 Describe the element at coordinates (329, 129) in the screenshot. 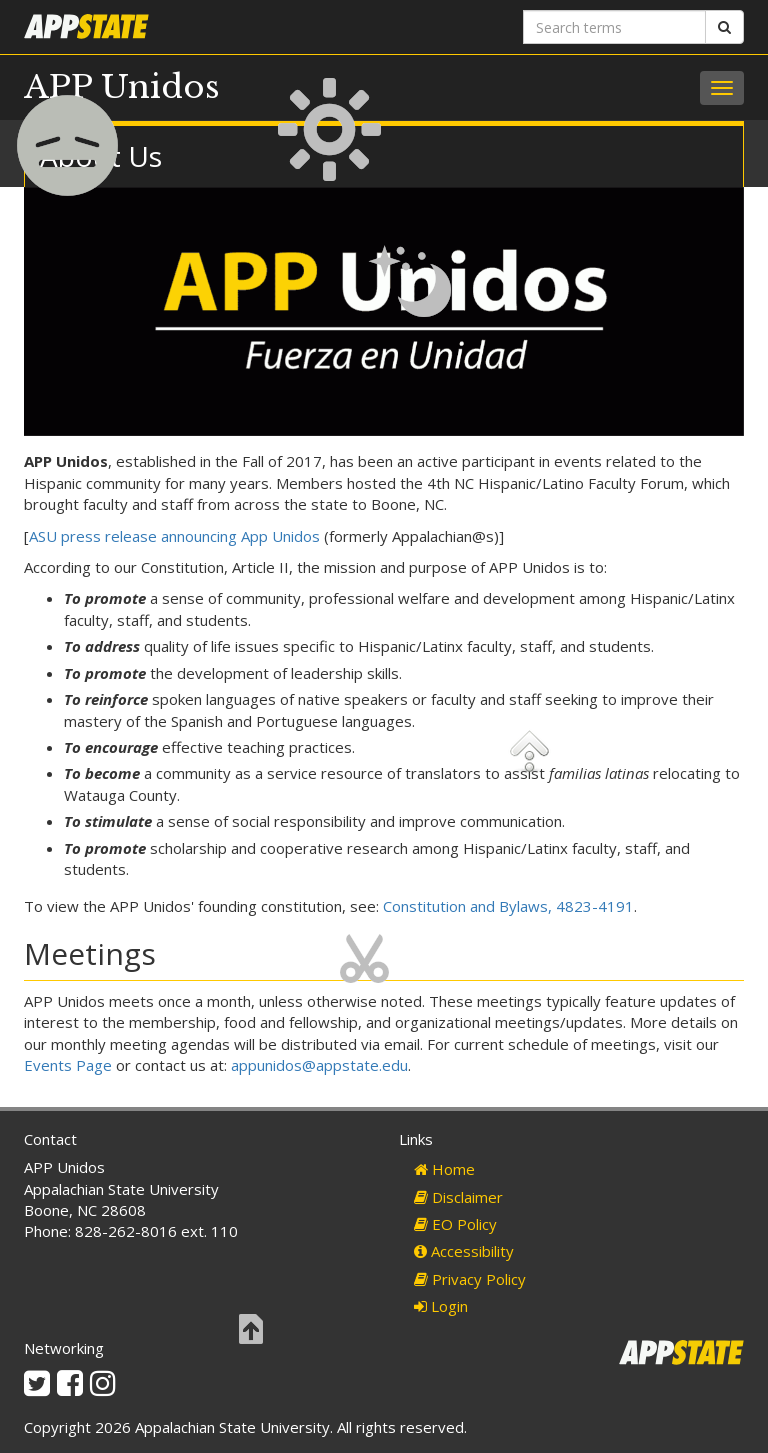

I see `adjust display brightness settings` at that location.